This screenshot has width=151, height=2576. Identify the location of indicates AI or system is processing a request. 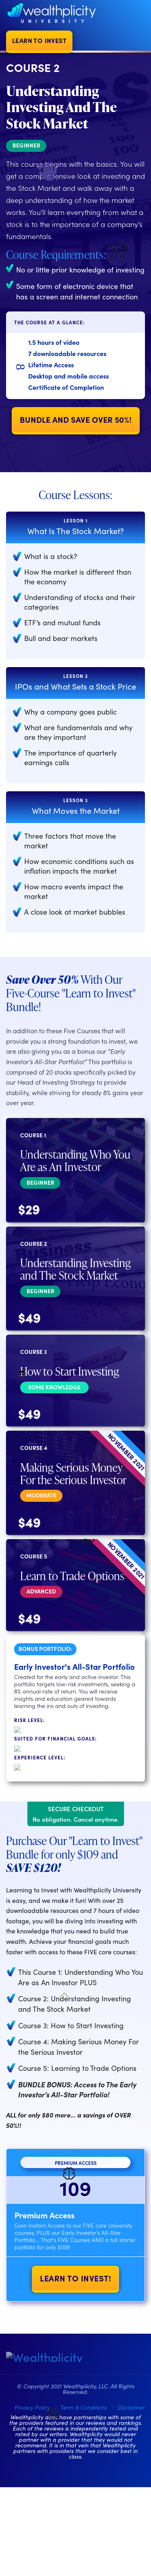
(69, 2173).